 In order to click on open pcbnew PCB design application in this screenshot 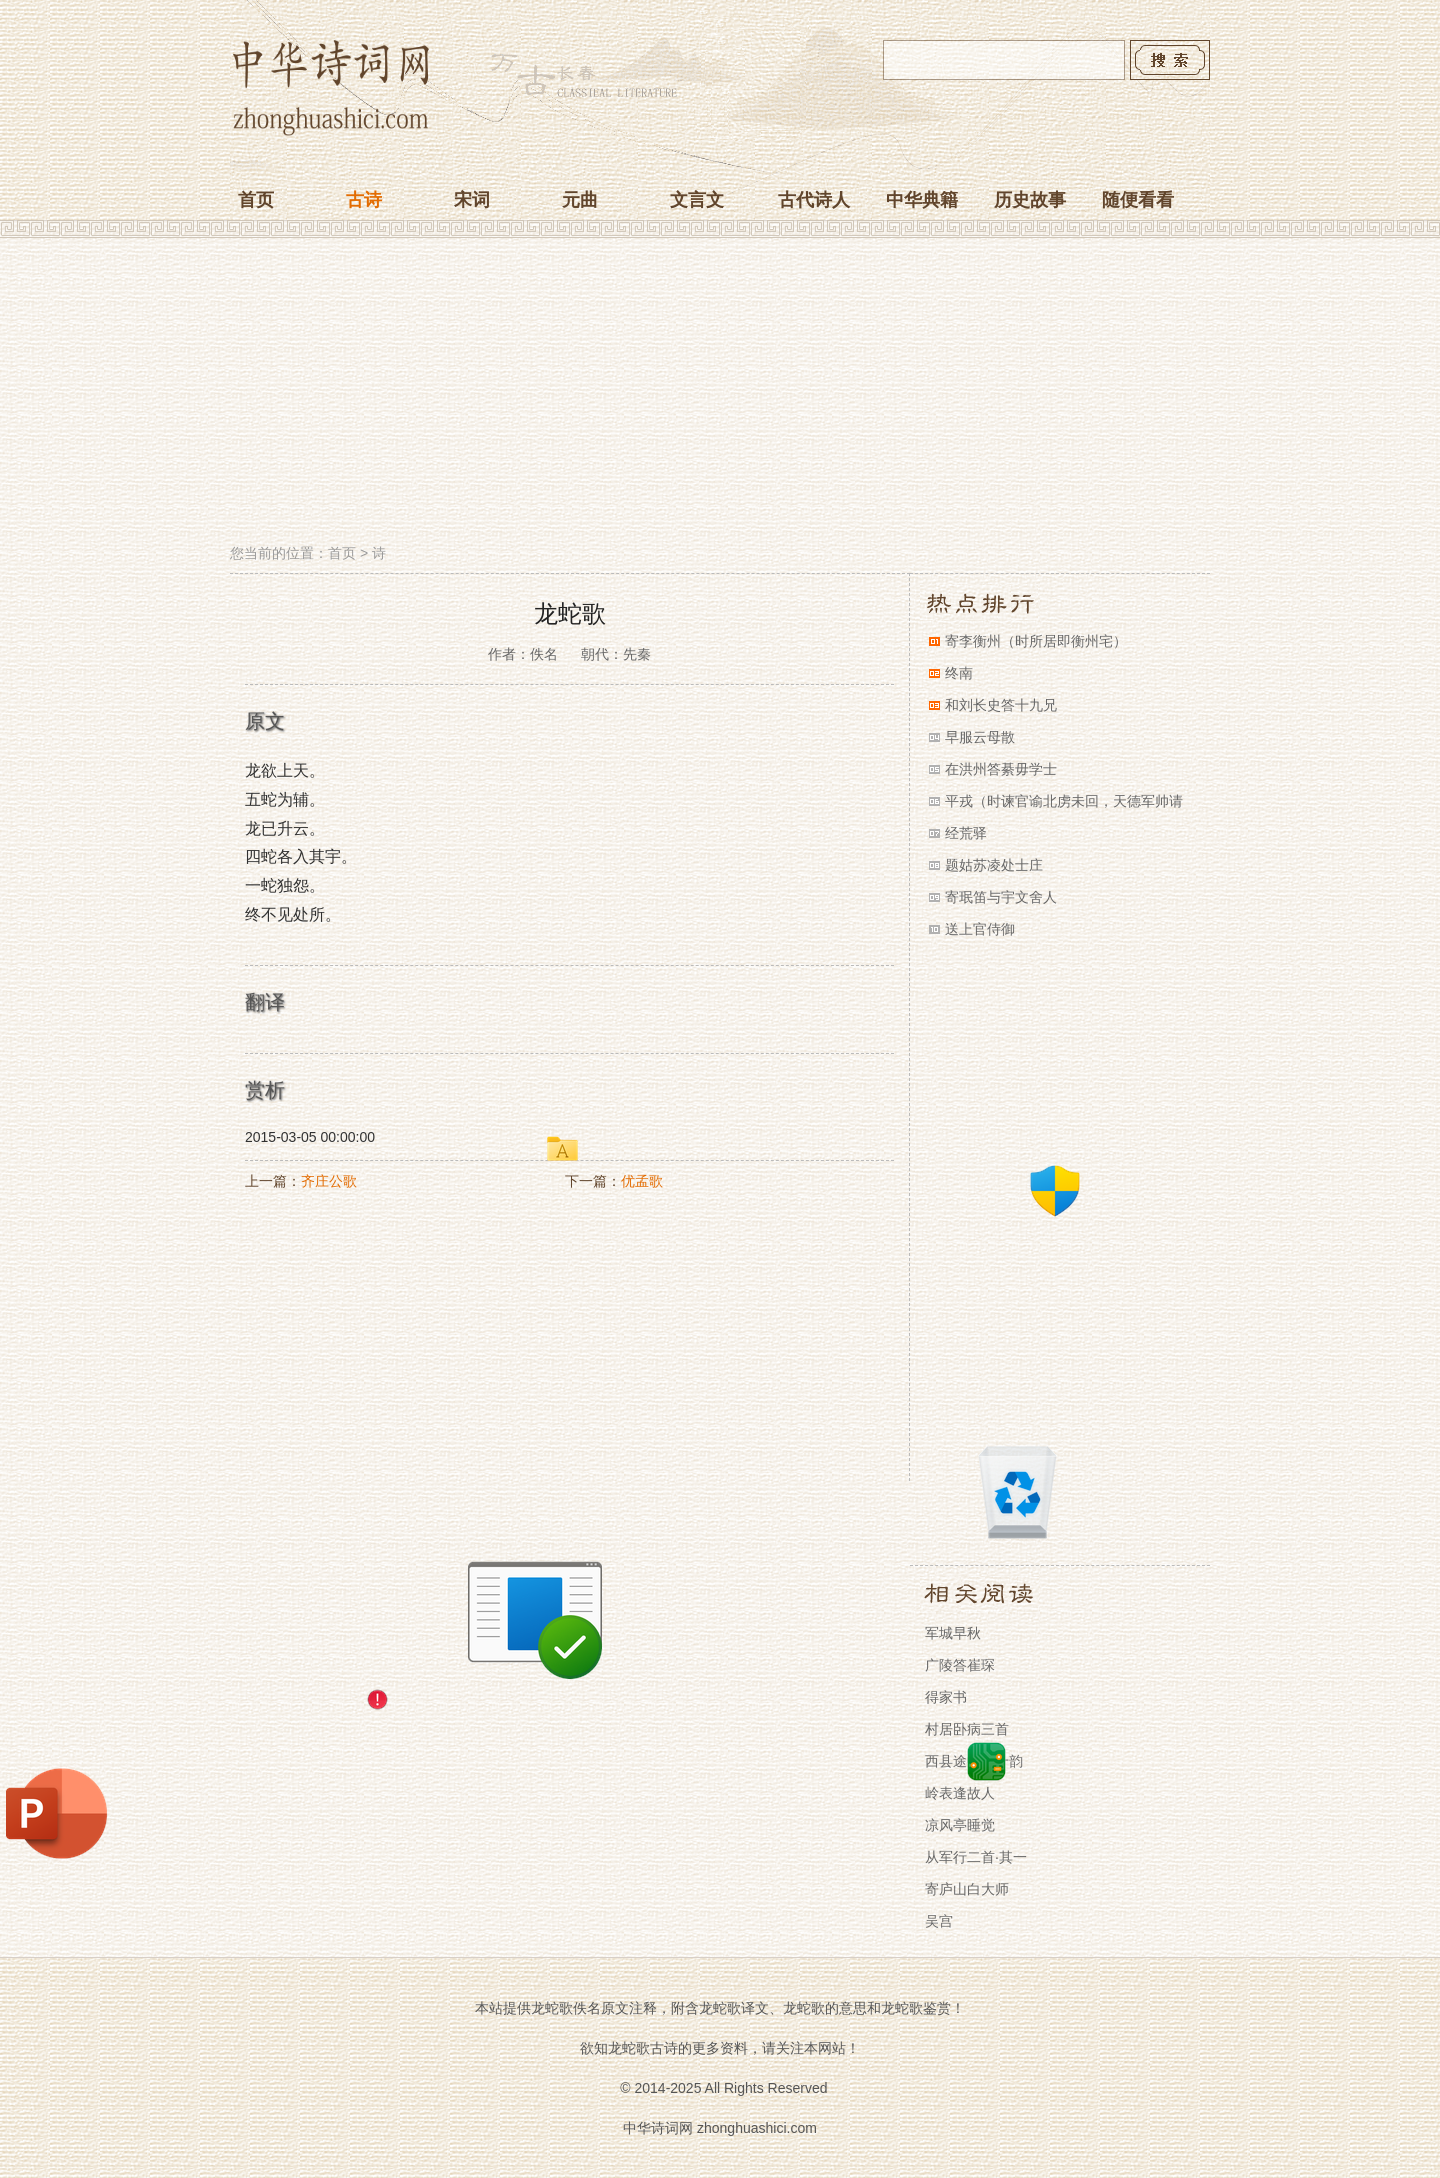, I will do `click(986, 1761)`.